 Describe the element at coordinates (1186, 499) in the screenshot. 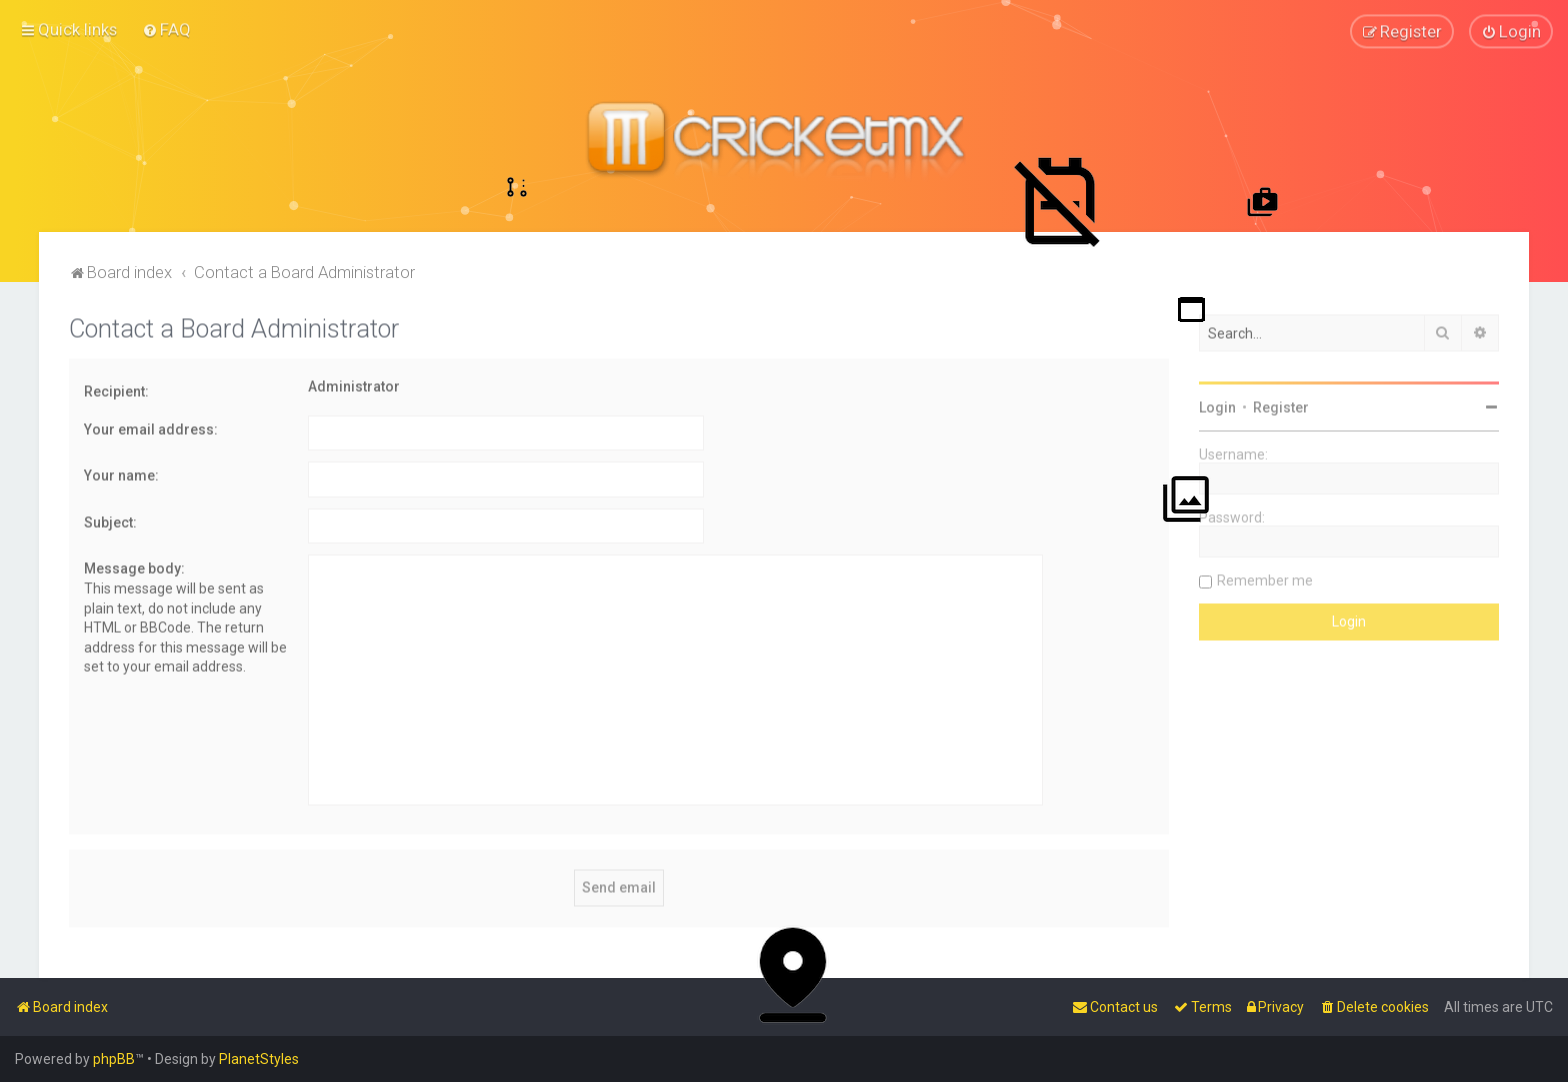

I see `filter or sort images in a gallery` at that location.